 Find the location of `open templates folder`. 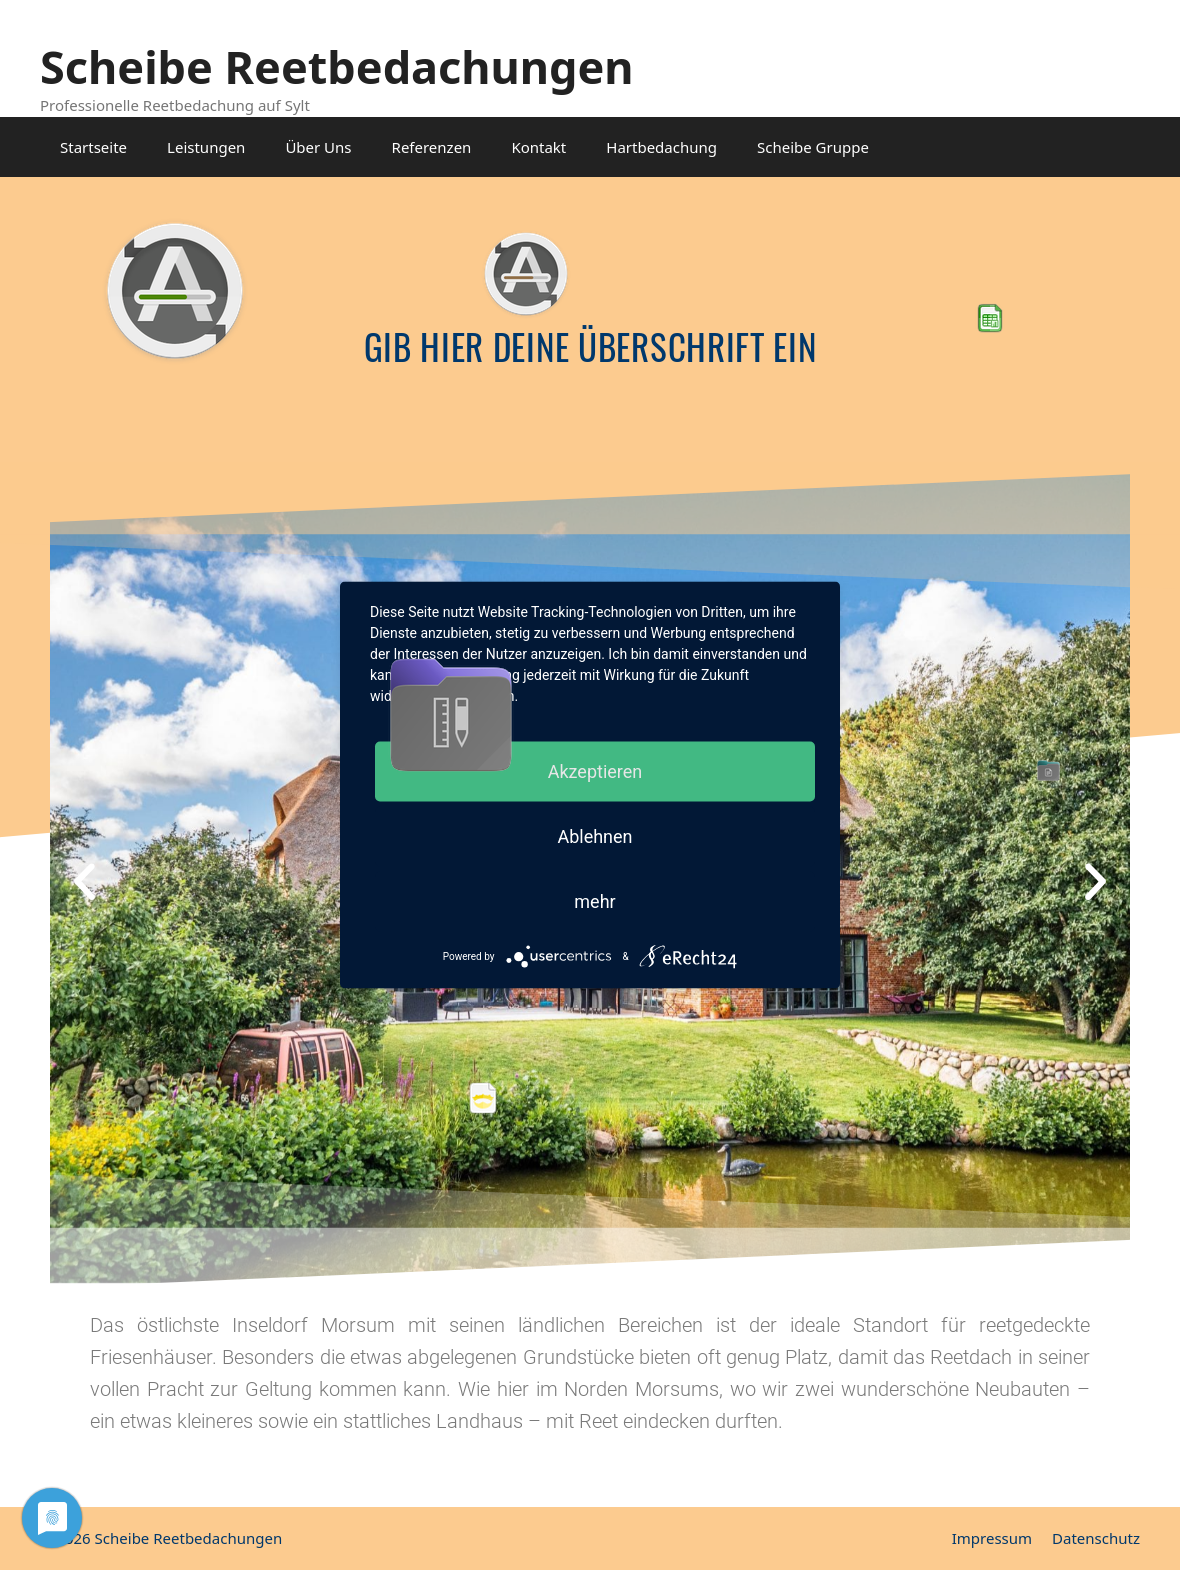

open templates folder is located at coordinates (451, 715).